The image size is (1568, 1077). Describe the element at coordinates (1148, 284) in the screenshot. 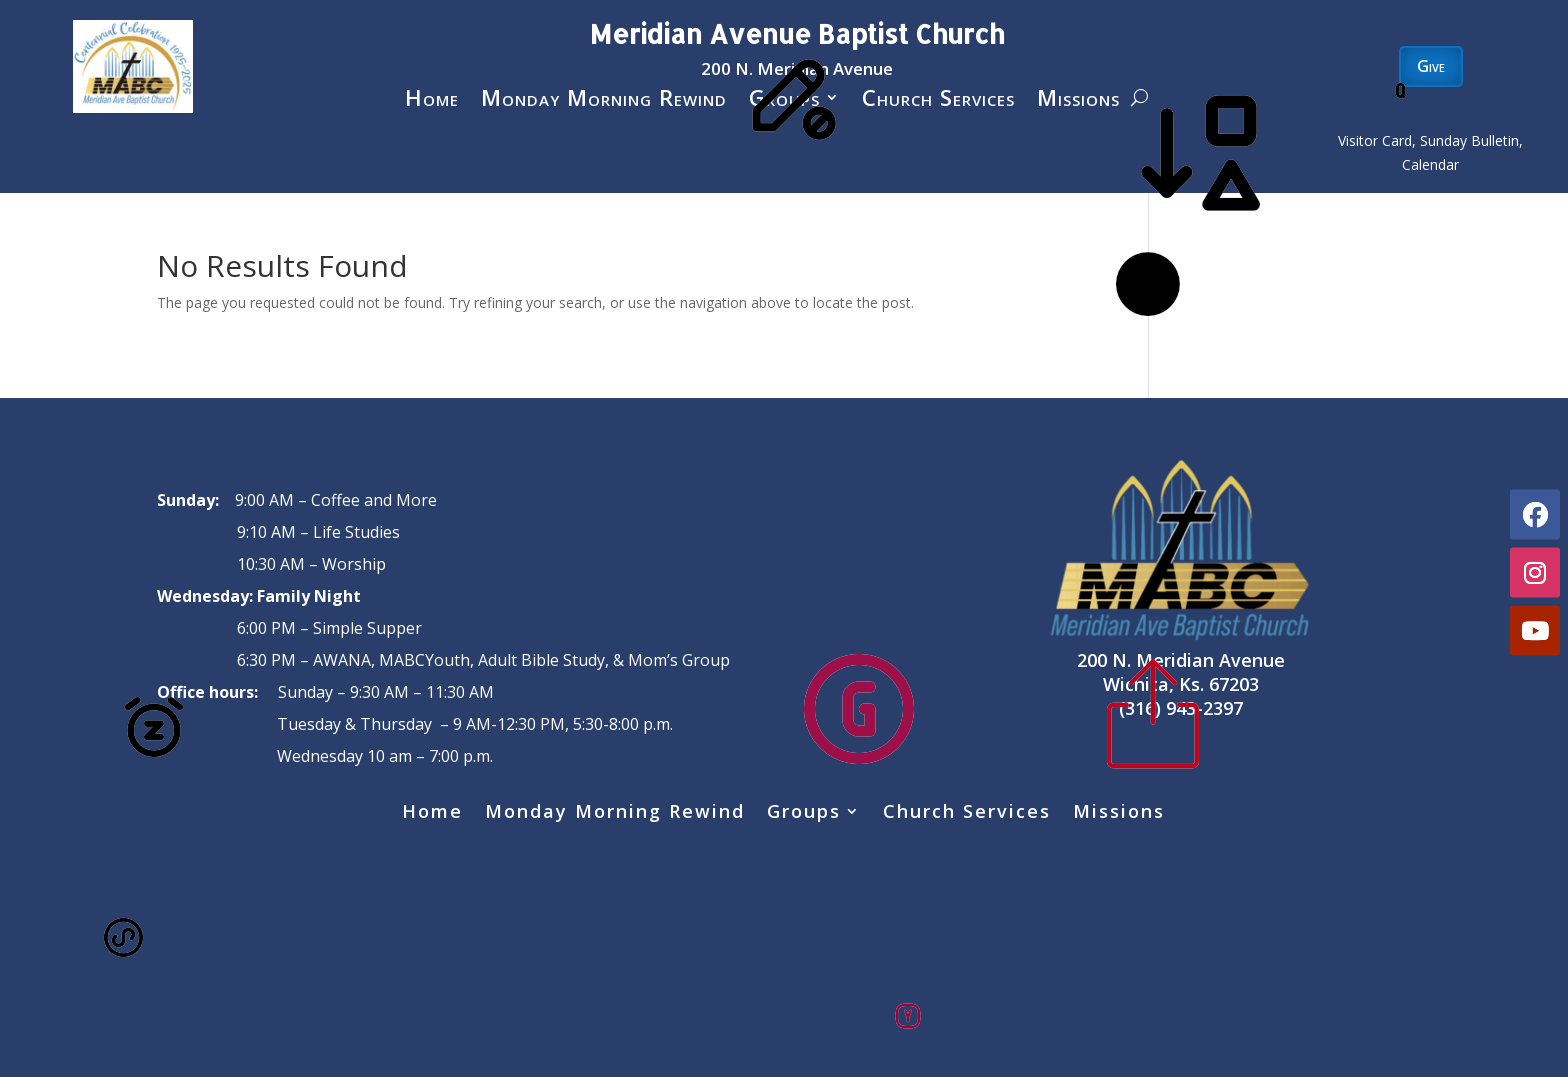

I see `indicates recording in progress` at that location.